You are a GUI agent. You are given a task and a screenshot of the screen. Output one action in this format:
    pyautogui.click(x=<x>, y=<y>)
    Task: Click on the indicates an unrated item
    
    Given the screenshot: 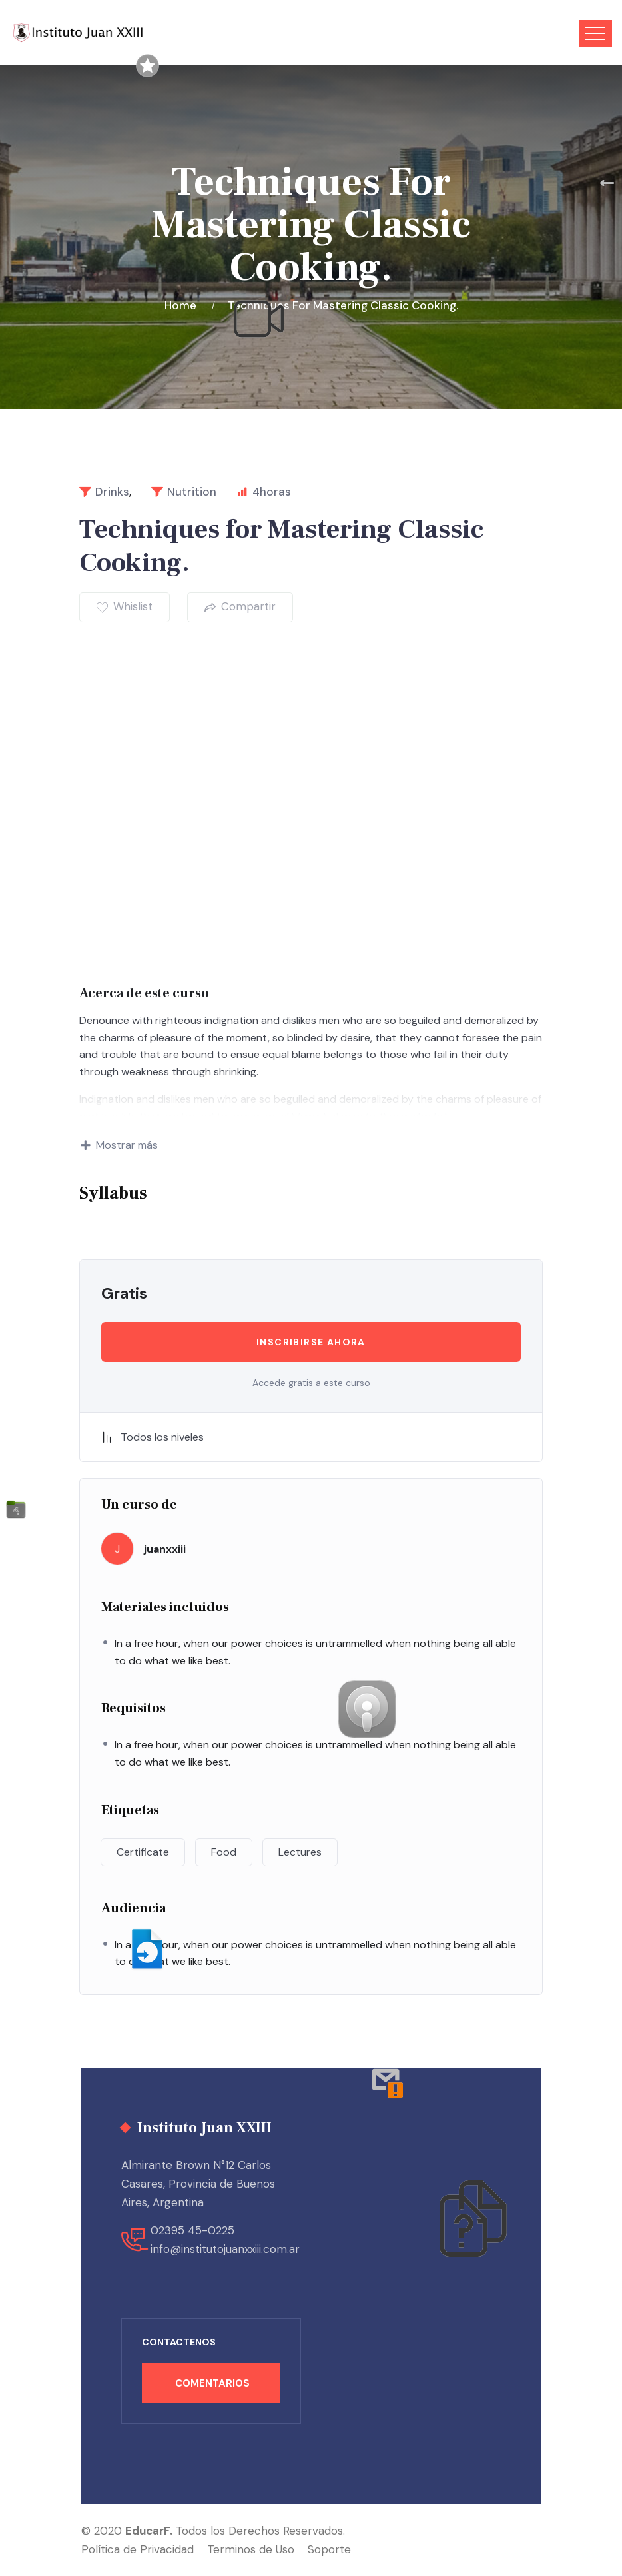 What is the action you would take?
    pyautogui.click(x=147, y=65)
    